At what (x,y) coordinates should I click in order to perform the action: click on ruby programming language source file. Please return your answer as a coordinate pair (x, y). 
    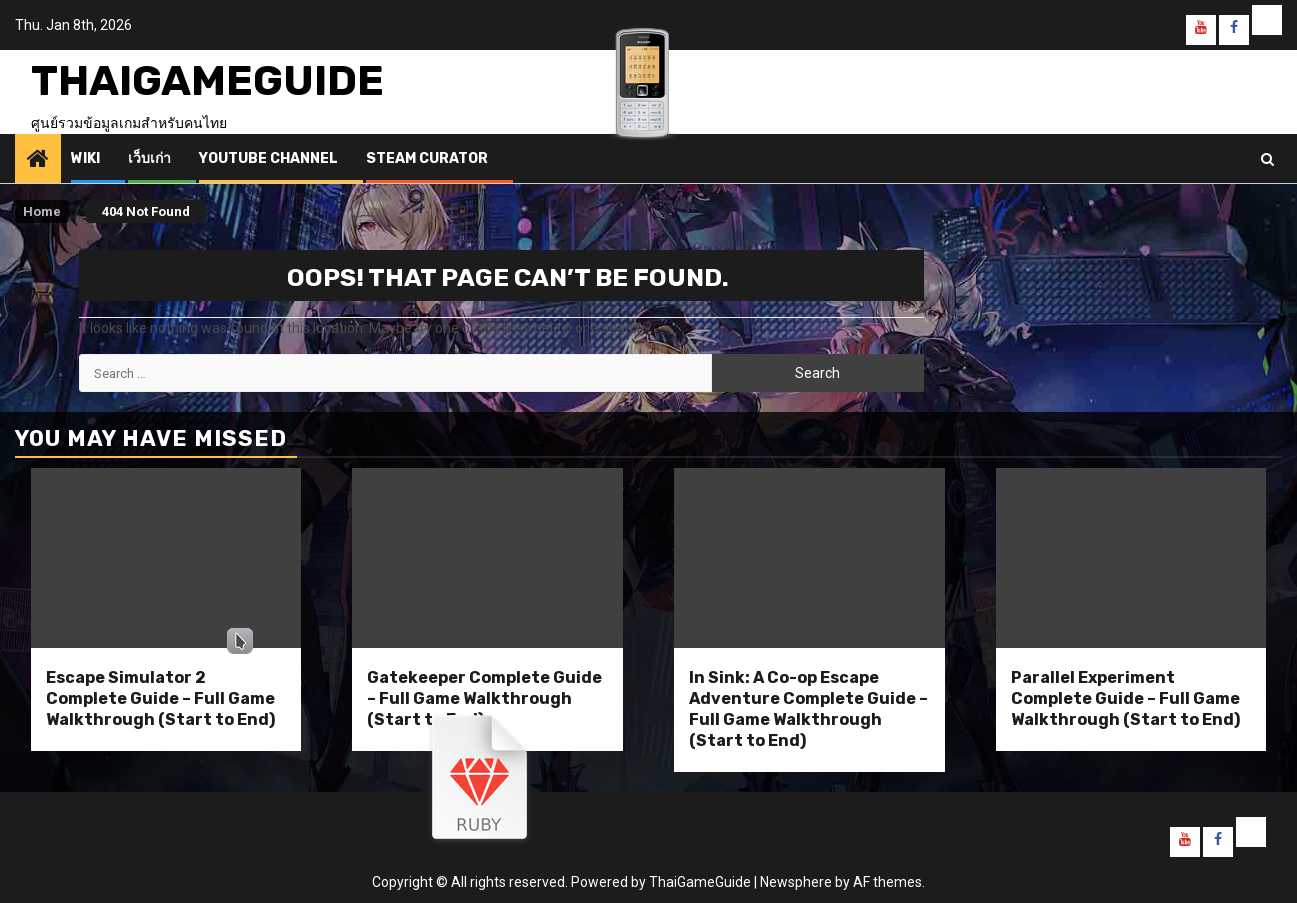
    Looking at the image, I should click on (479, 779).